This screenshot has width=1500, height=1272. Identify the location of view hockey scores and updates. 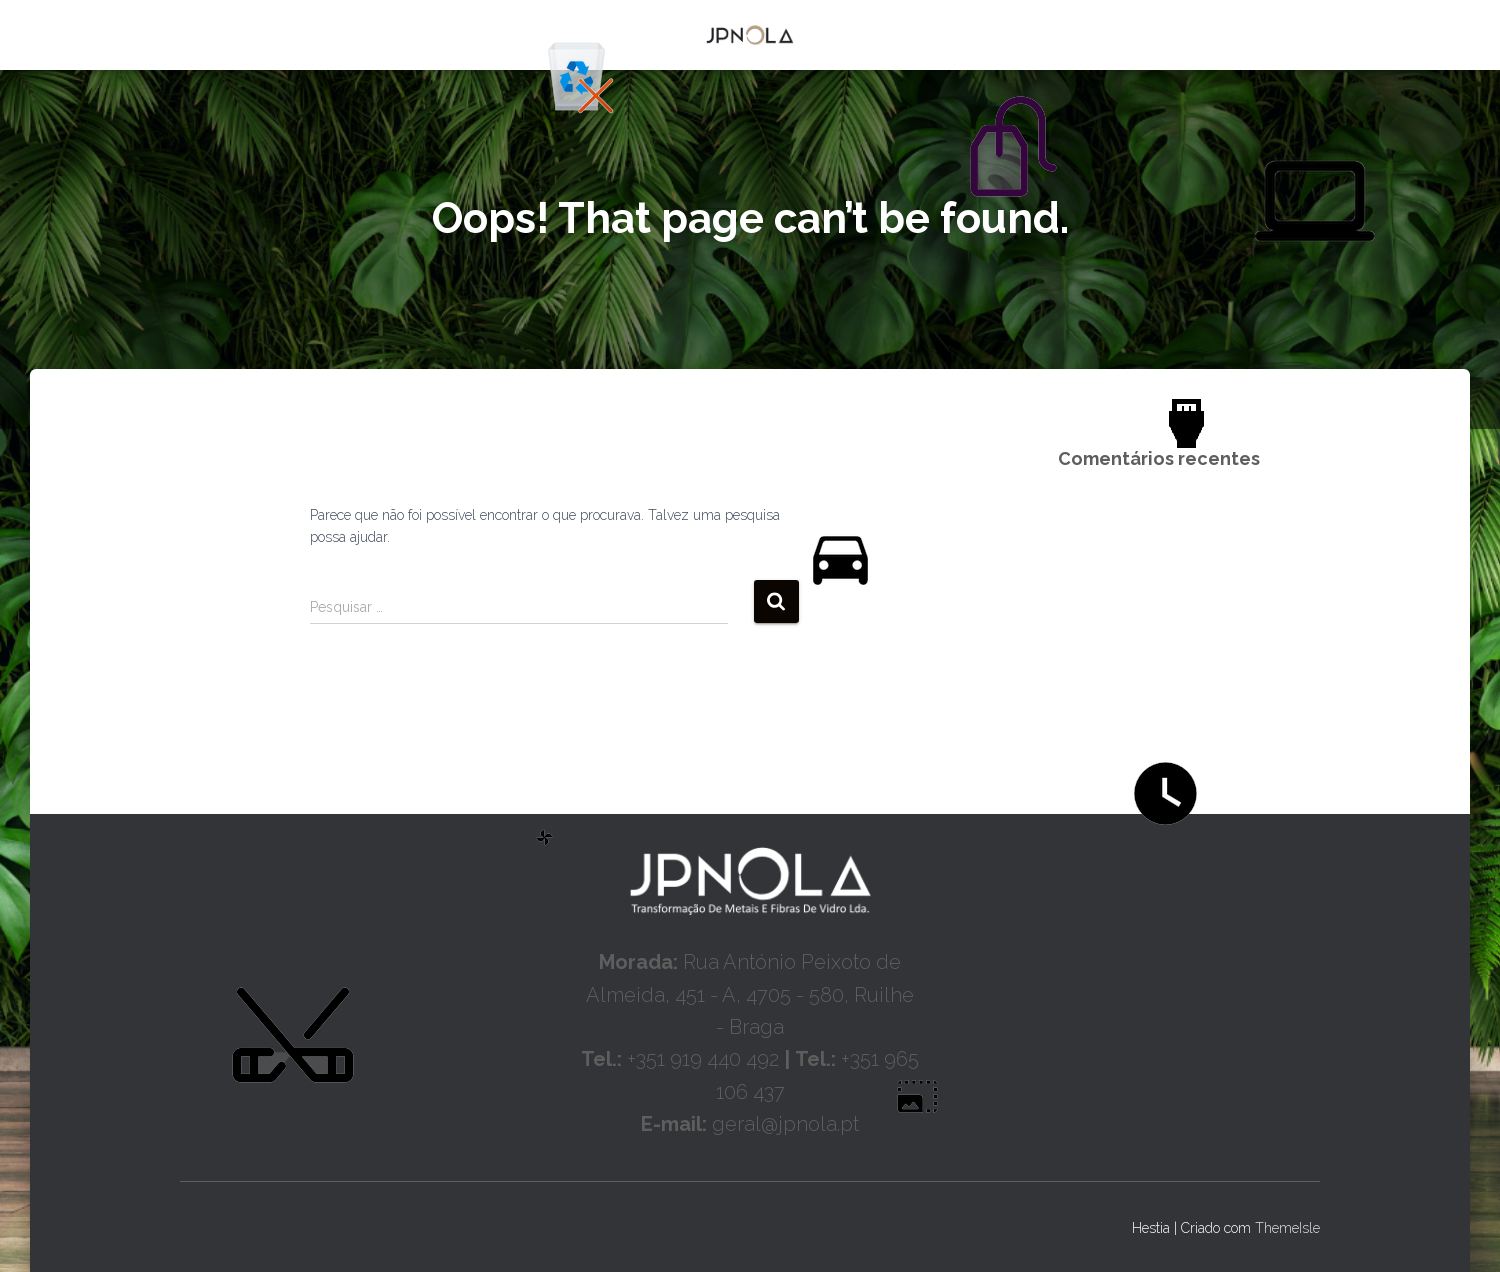
(293, 1035).